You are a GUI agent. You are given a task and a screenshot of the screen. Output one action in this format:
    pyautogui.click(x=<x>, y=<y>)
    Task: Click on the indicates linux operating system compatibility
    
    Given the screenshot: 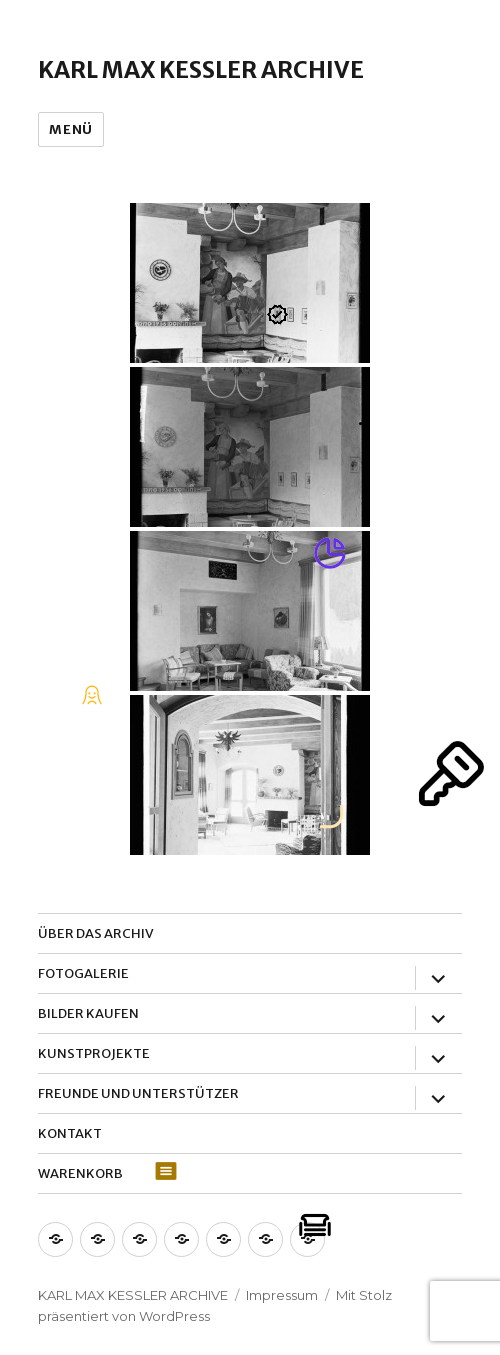 What is the action you would take?
    pyautogui.click(x=92, y=696)
    